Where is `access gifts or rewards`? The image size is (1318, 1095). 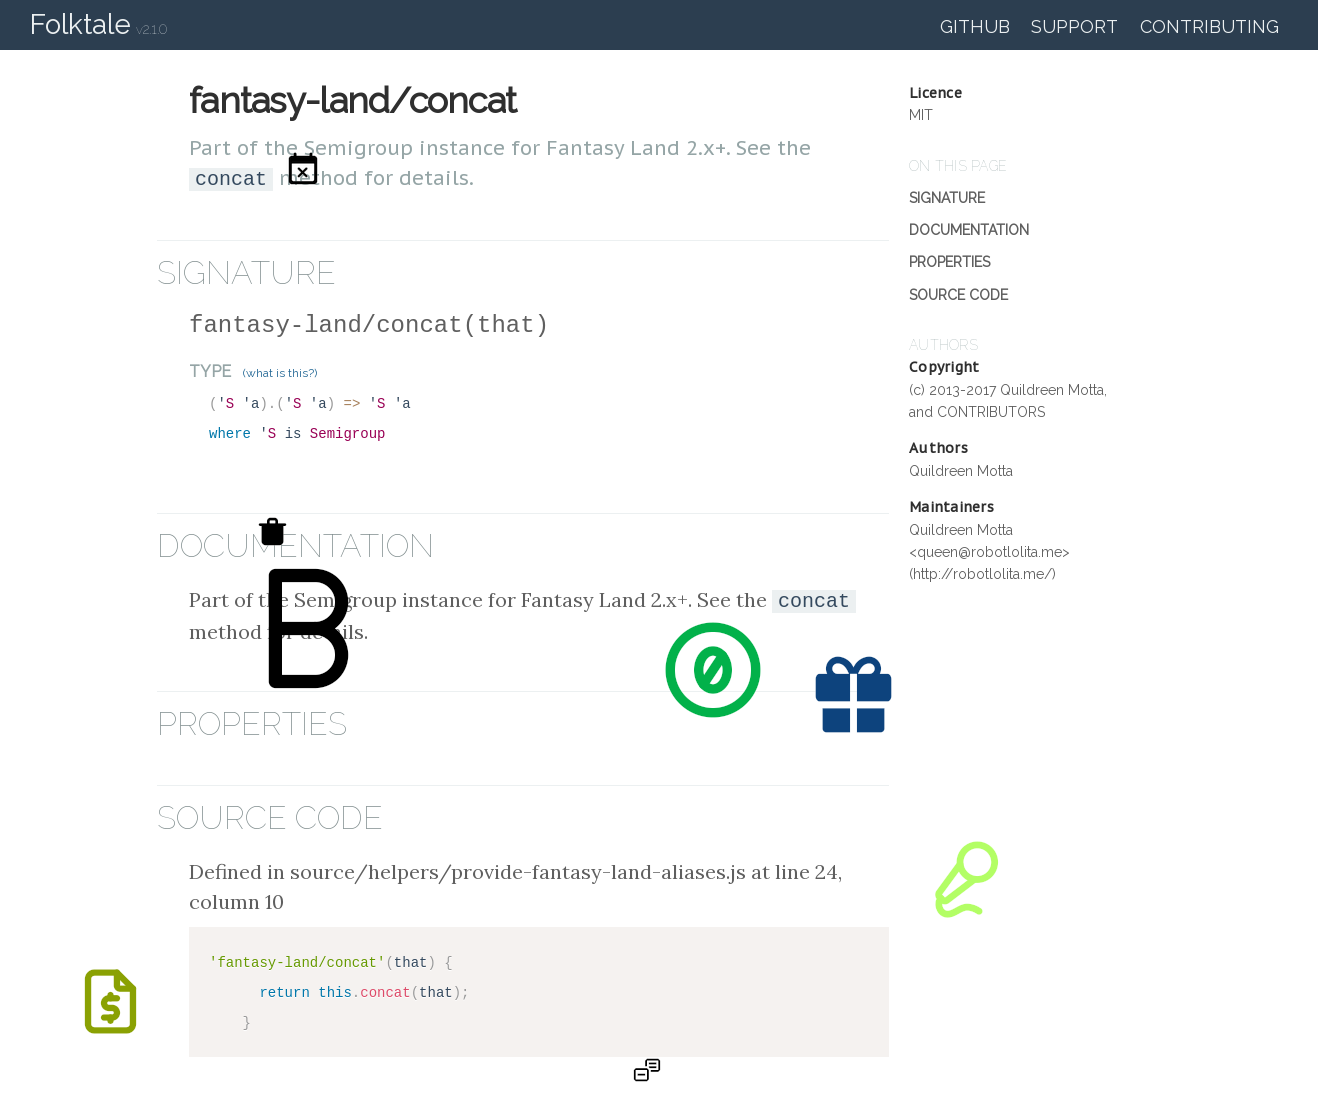
access gifts or rewards is located at coordinates (853, 694).